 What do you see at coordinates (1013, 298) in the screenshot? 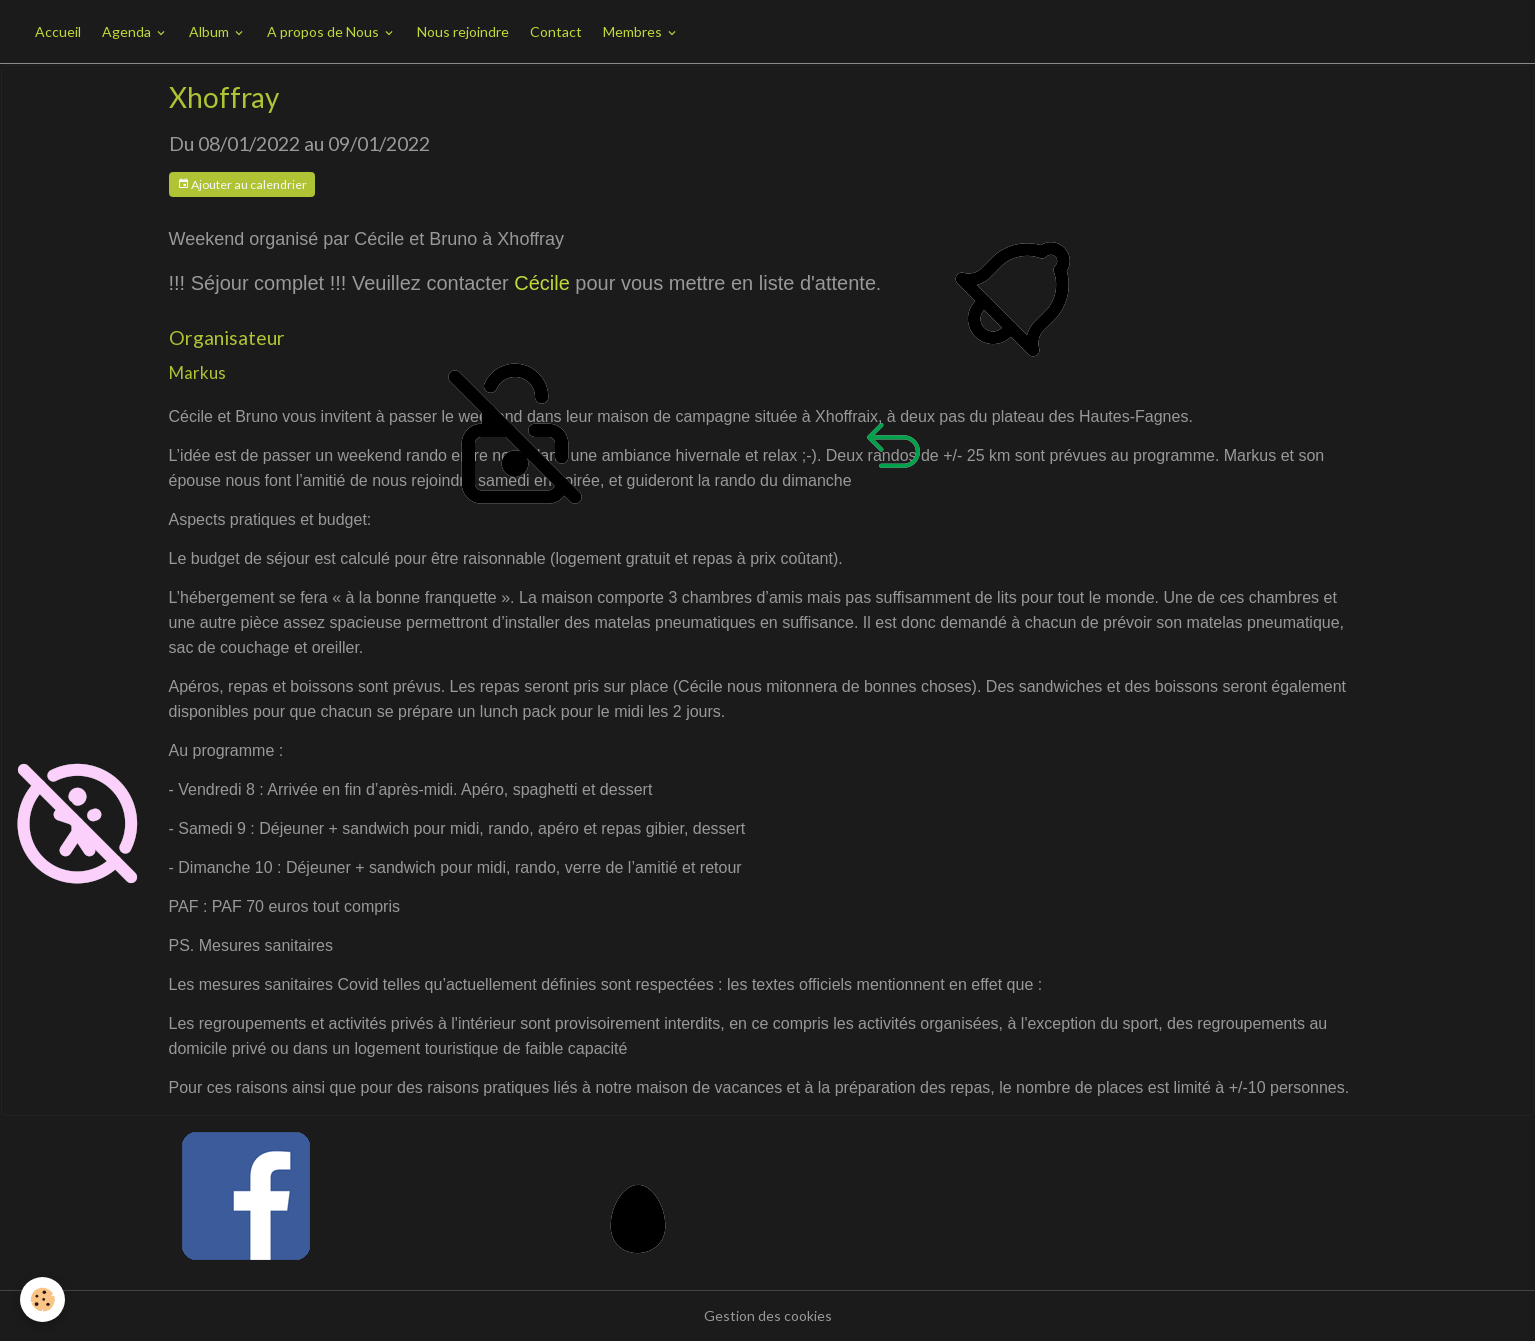
I see `active notification alert` at bounding box center [1013, 298].